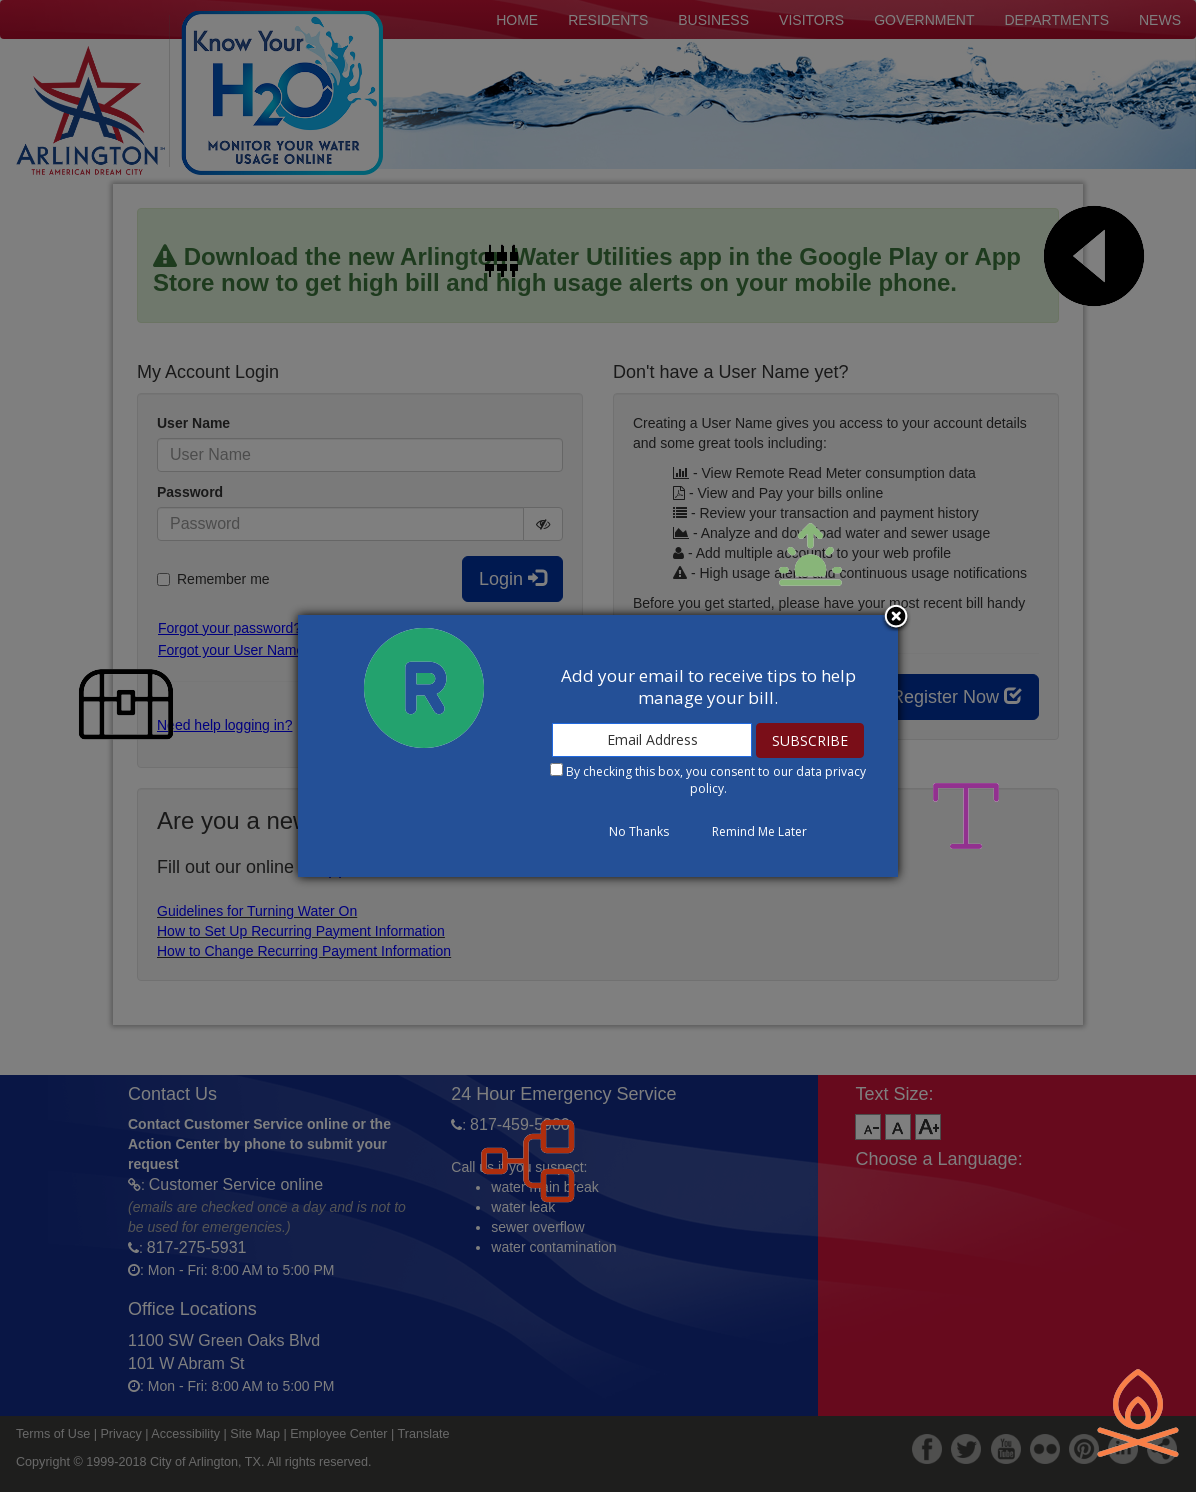 The width and height of the screenshot is (1196, 1492). Describe the element at coordinates (126, 706) in the screenshot. I see `access your rewards or collectibles` at that location.